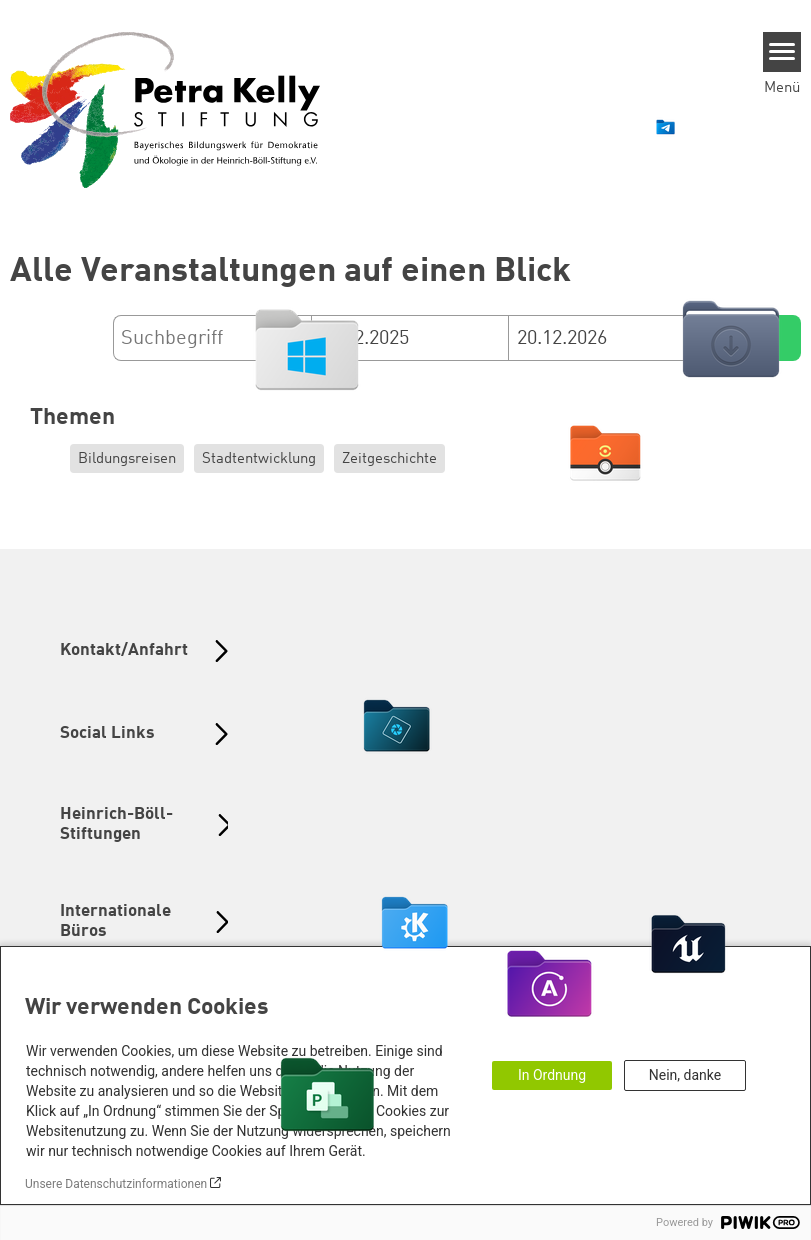 The image size is (811, 1240). What do you see at coordinates (306, 352) in the screenshot?
I see `open windows 8 system folder` at bounding box center [306, 352].